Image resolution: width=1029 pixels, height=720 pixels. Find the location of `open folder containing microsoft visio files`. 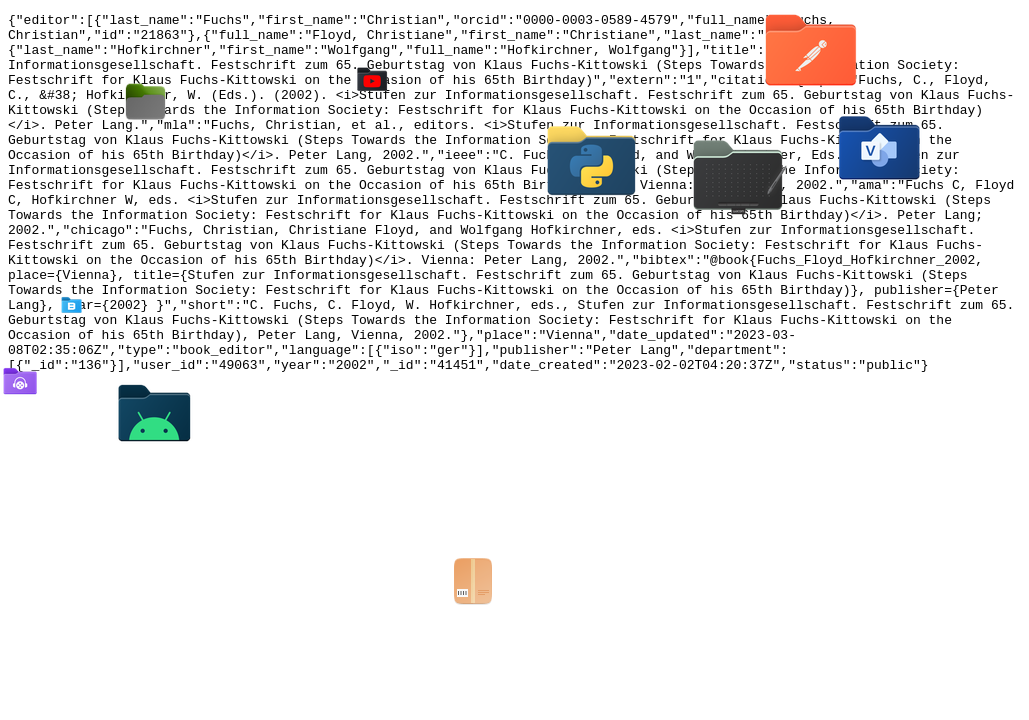

open folder containing microsoft visio files is located at coordinates (879, 150).